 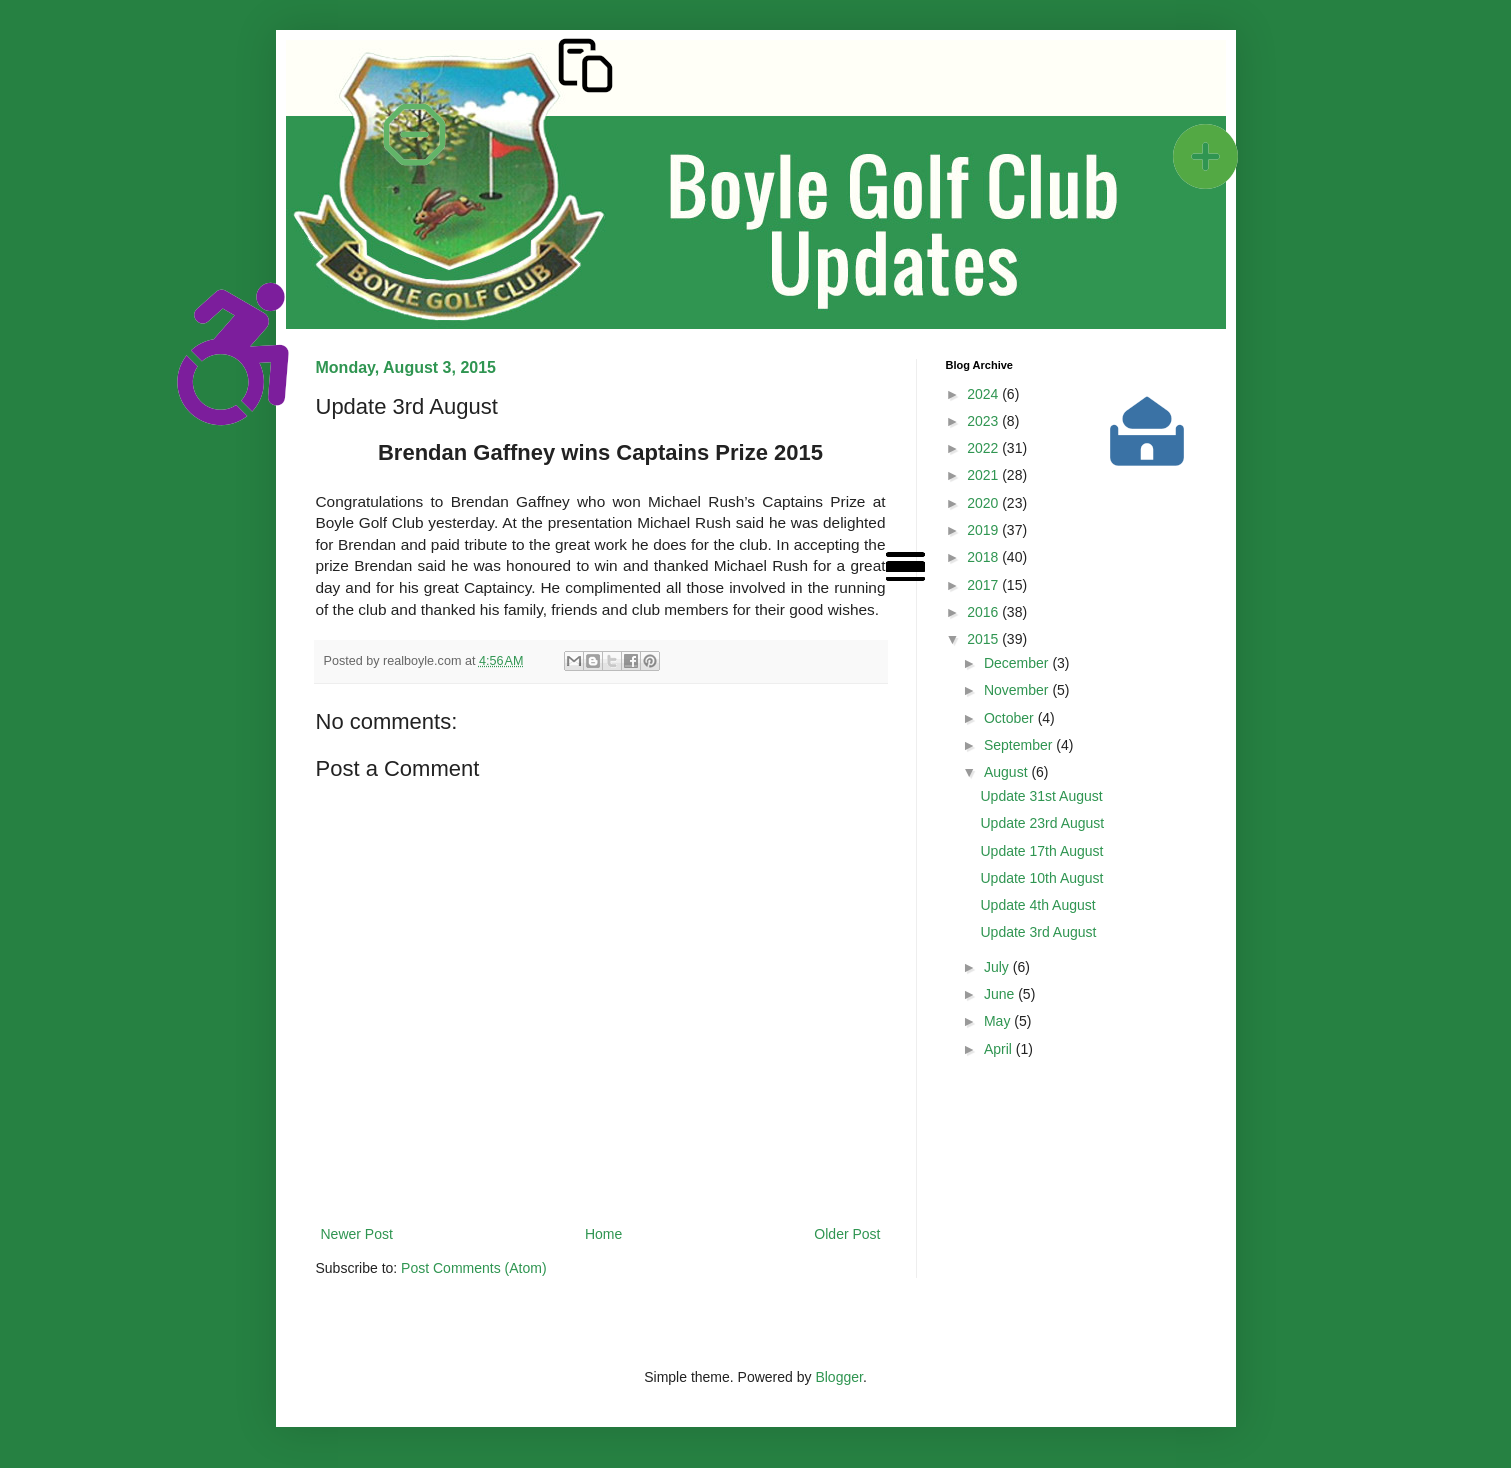 I want to click on add a new item, so click(x=1205, y=156).